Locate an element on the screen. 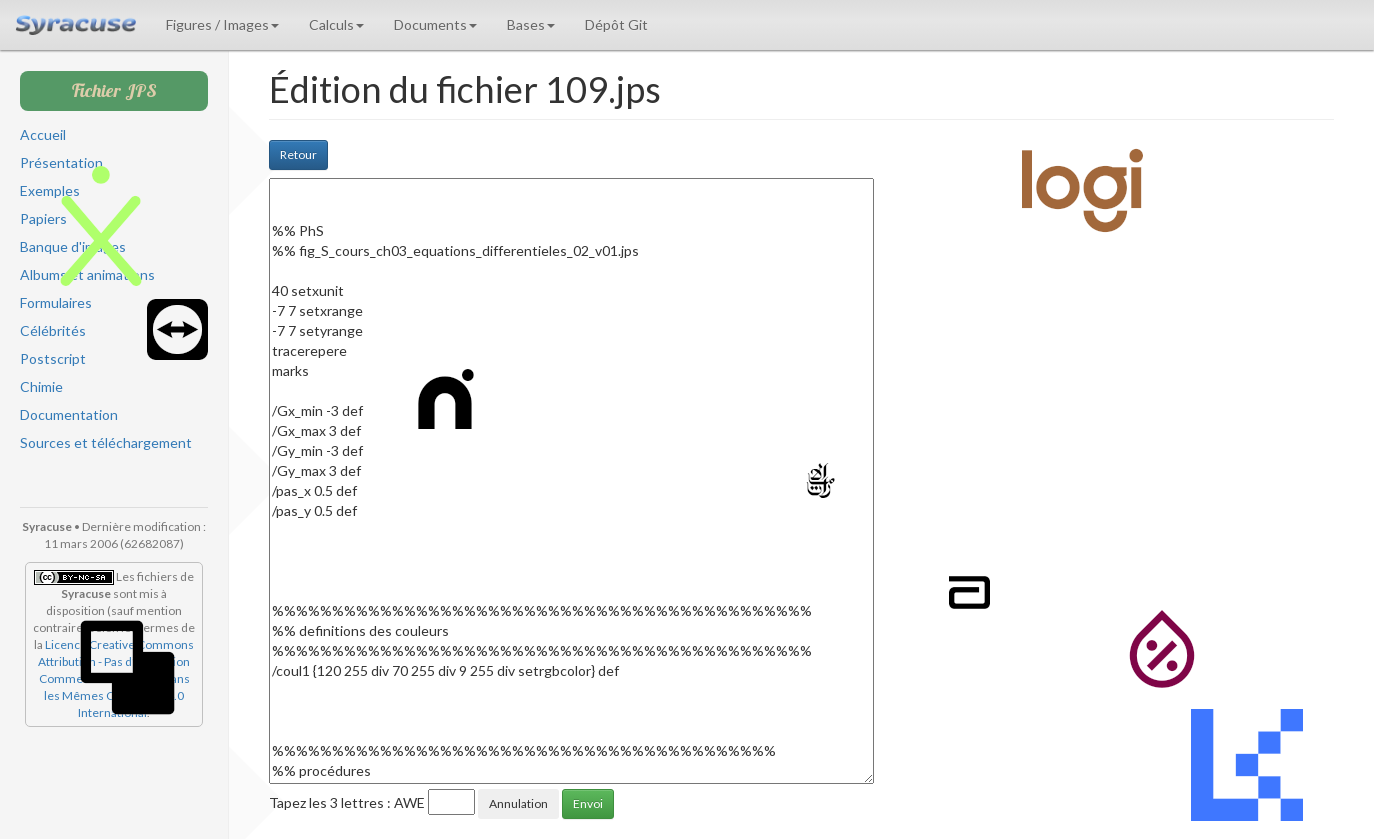 The height and width of the screenshot is (839, 1374). emirates airline logo is located at coordinates (820, 480).